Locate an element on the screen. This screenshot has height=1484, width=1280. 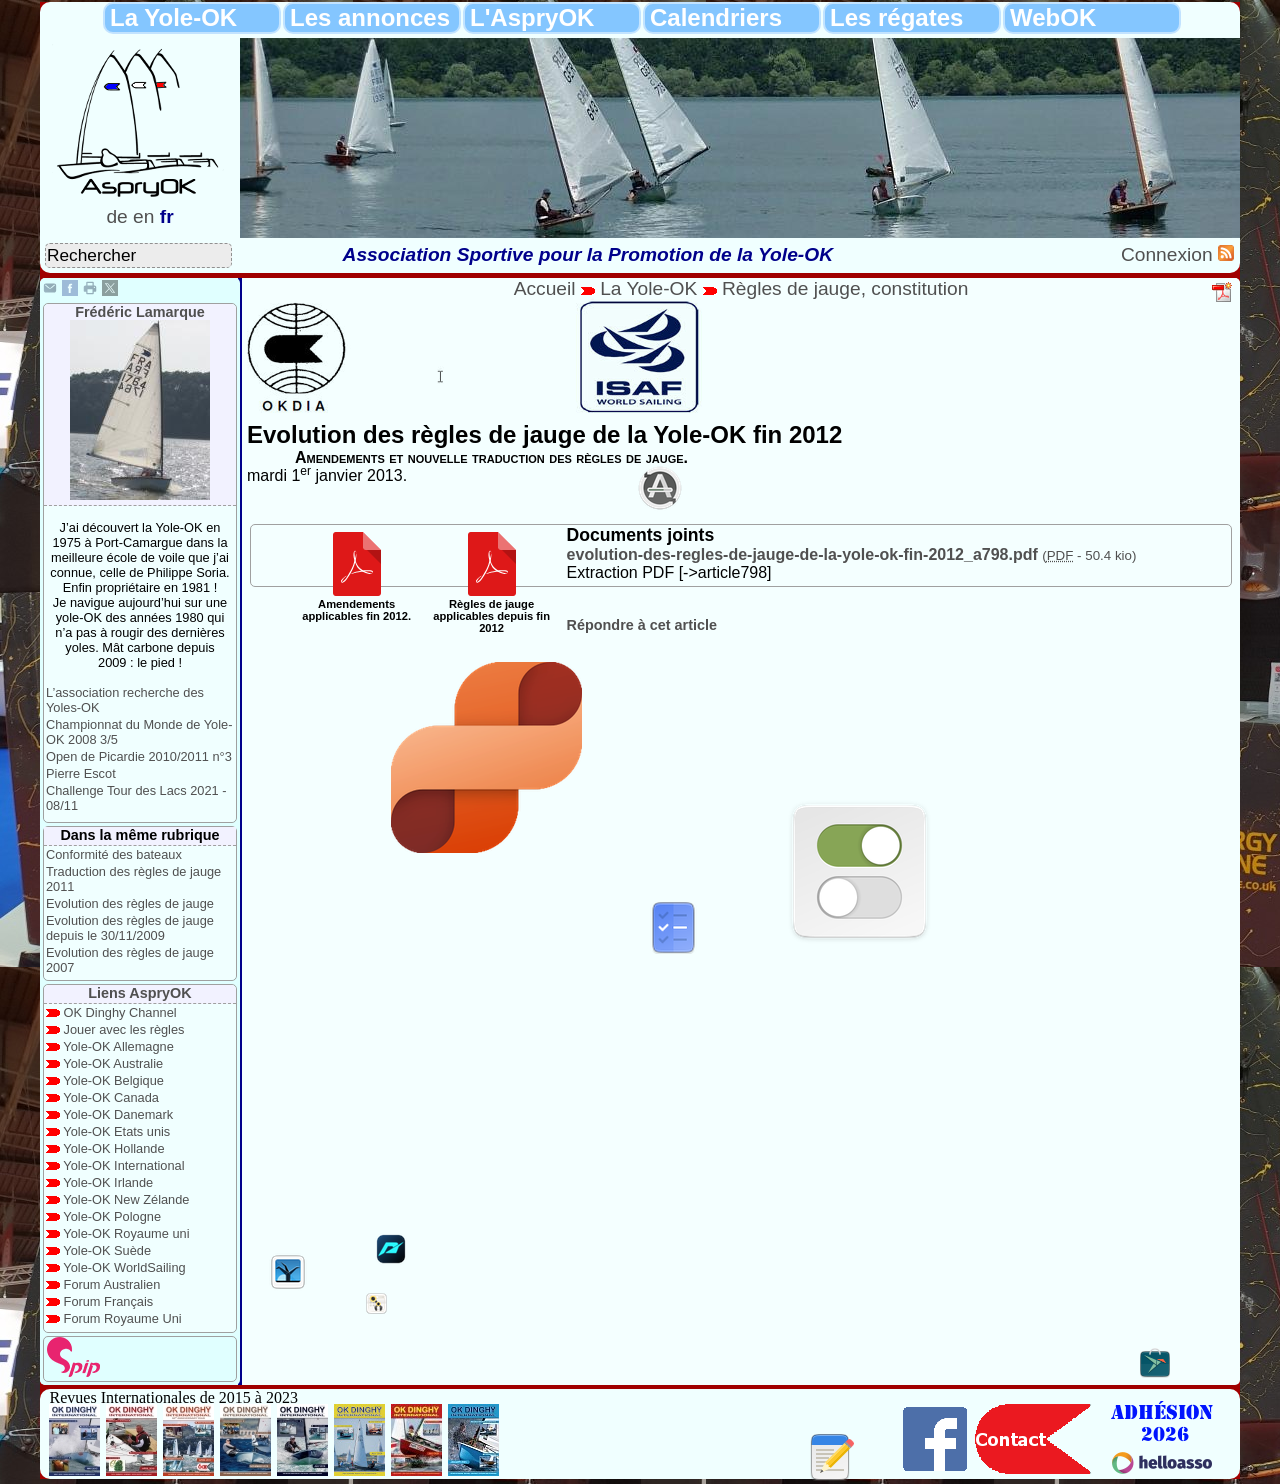
open shotwell photo manager is located at coordinates (288, 1272).